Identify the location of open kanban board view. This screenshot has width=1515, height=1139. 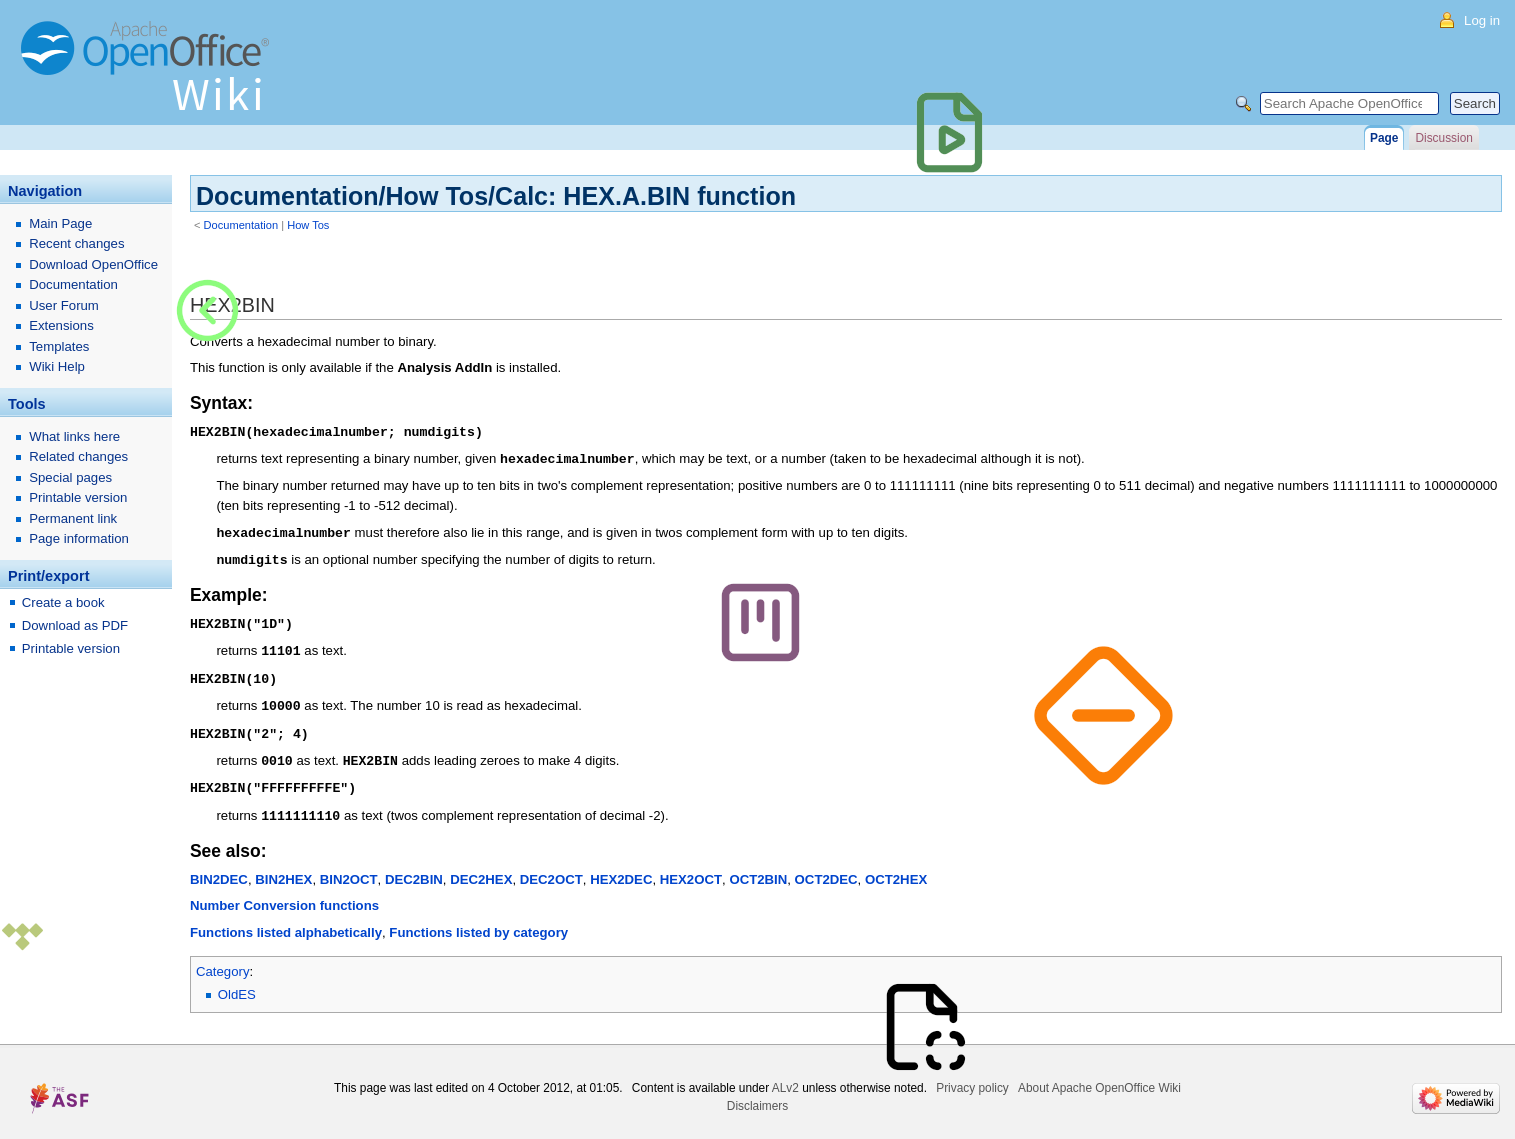
(760, 622).